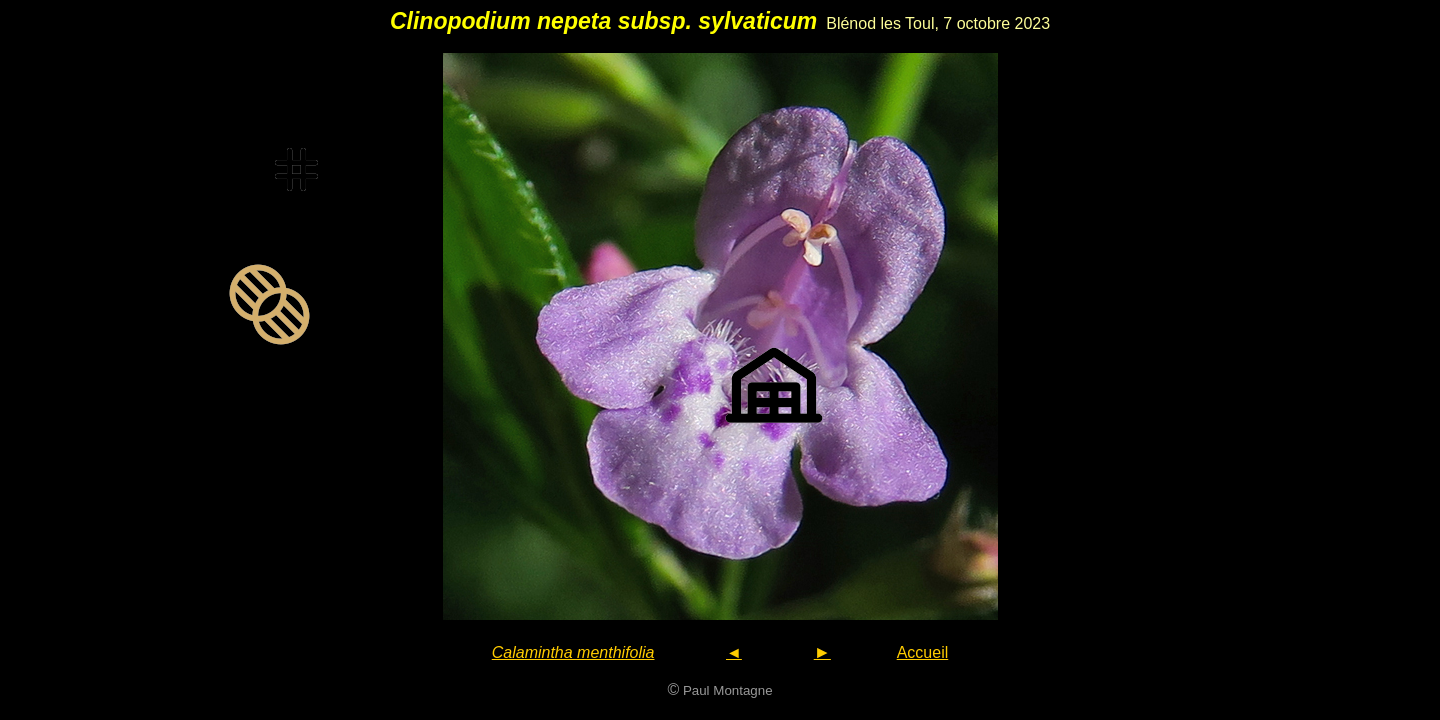 The image size is (1440, 720). I want to click on access garage or parking settings, so click(774, 390).